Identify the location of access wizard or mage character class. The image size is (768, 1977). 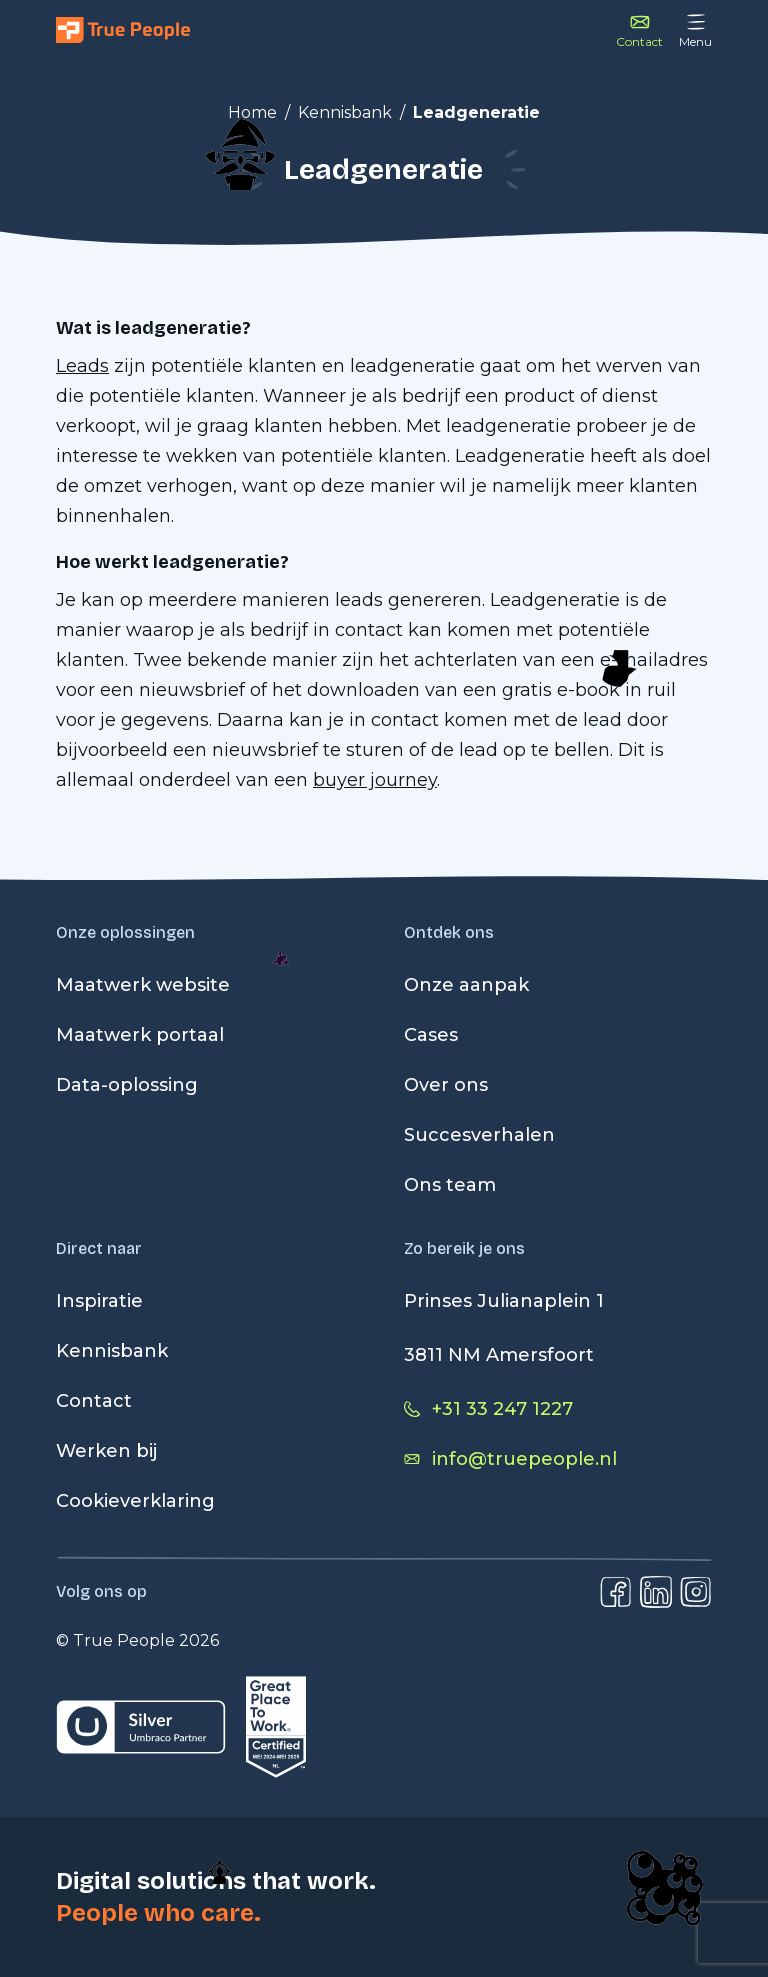
(240, 154).